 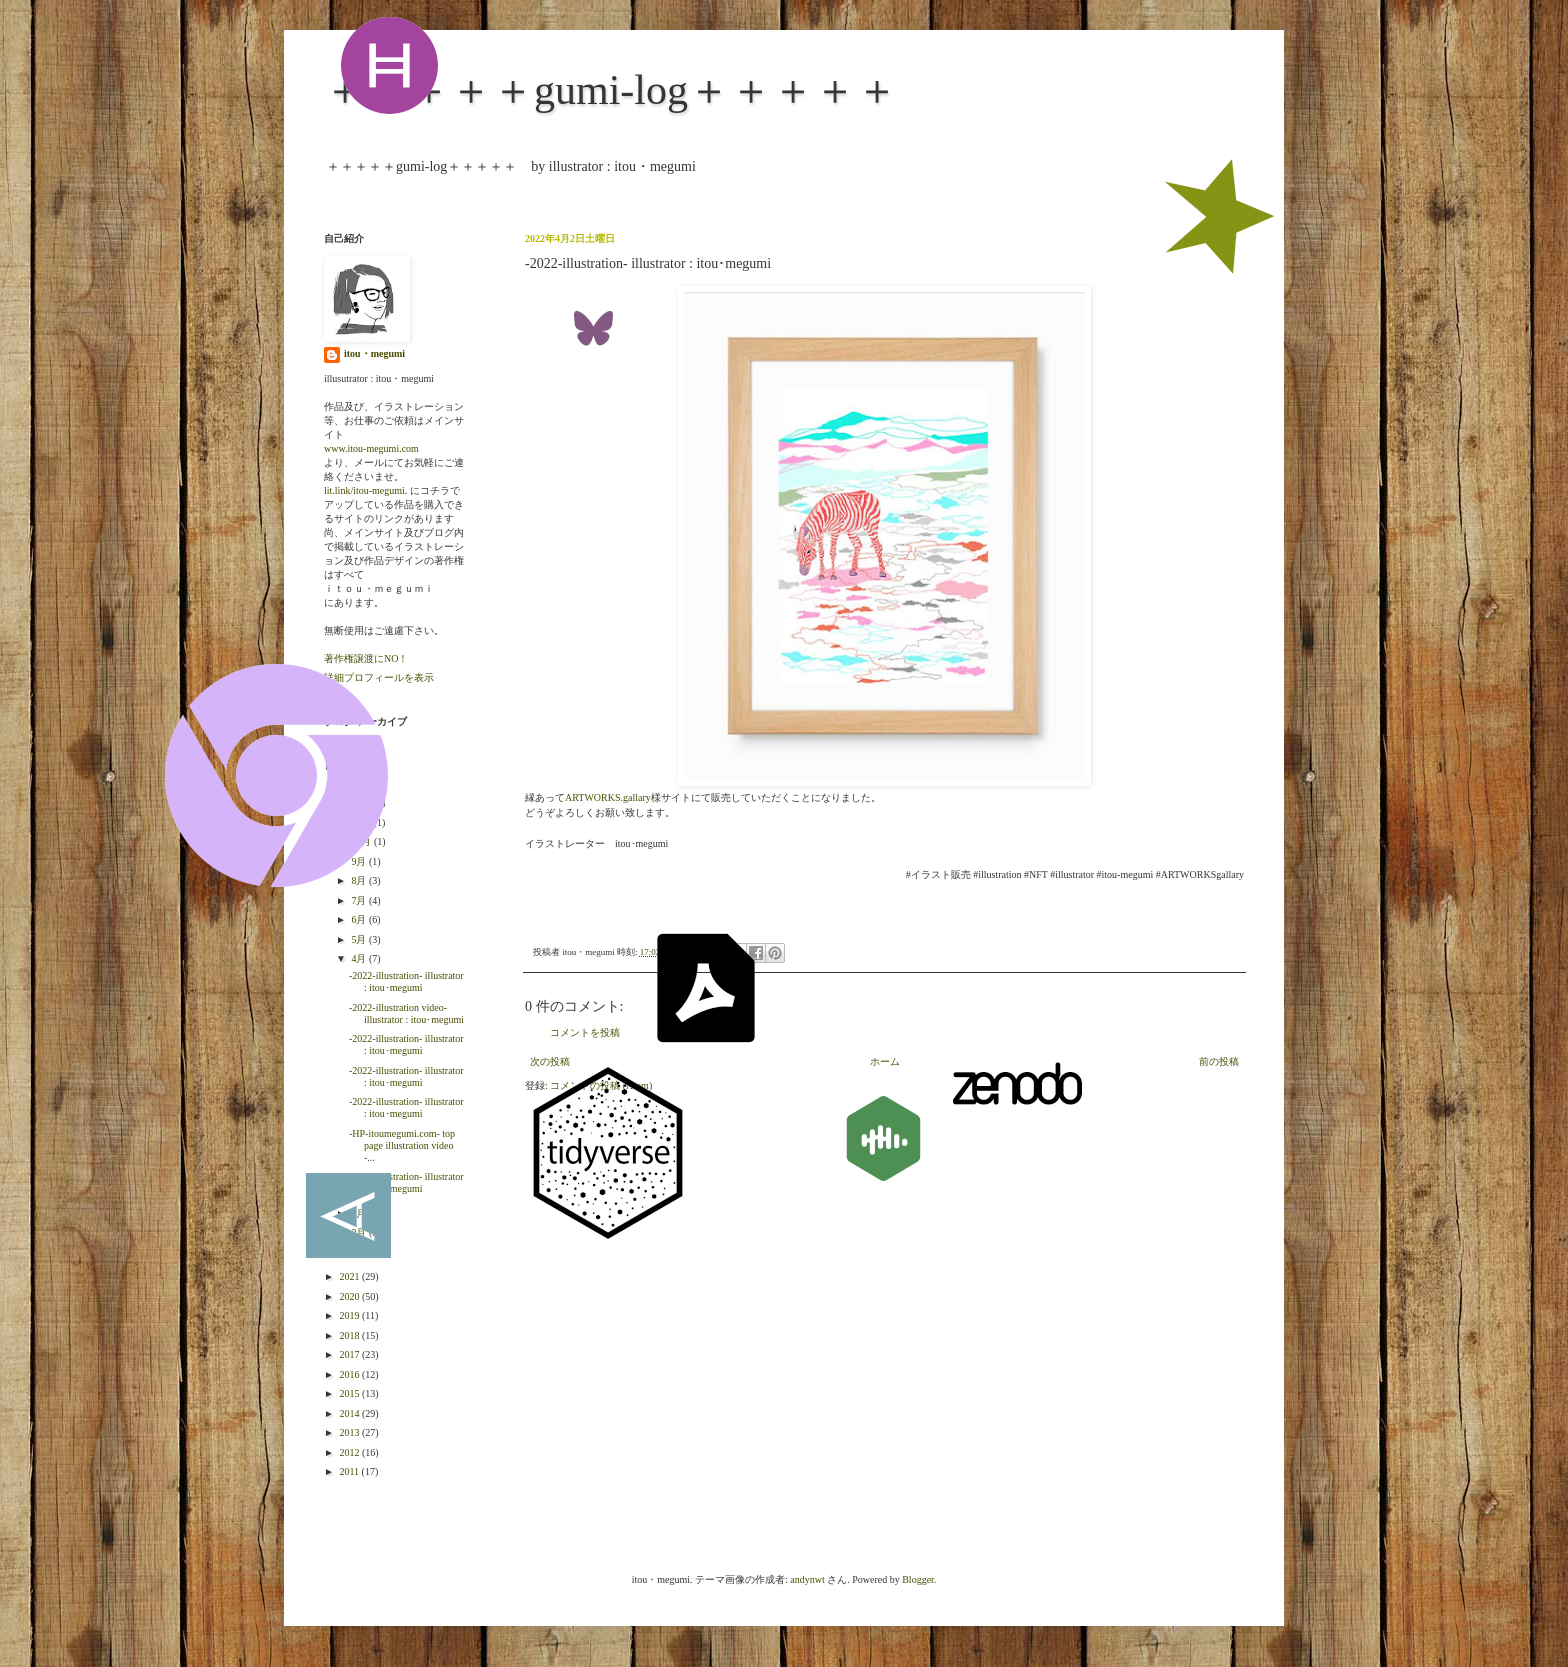 What do you see at coordinates (883, 1138) in the screenshot?
I see `open the Castbox podcast app` at bounding box center [883, 1138].